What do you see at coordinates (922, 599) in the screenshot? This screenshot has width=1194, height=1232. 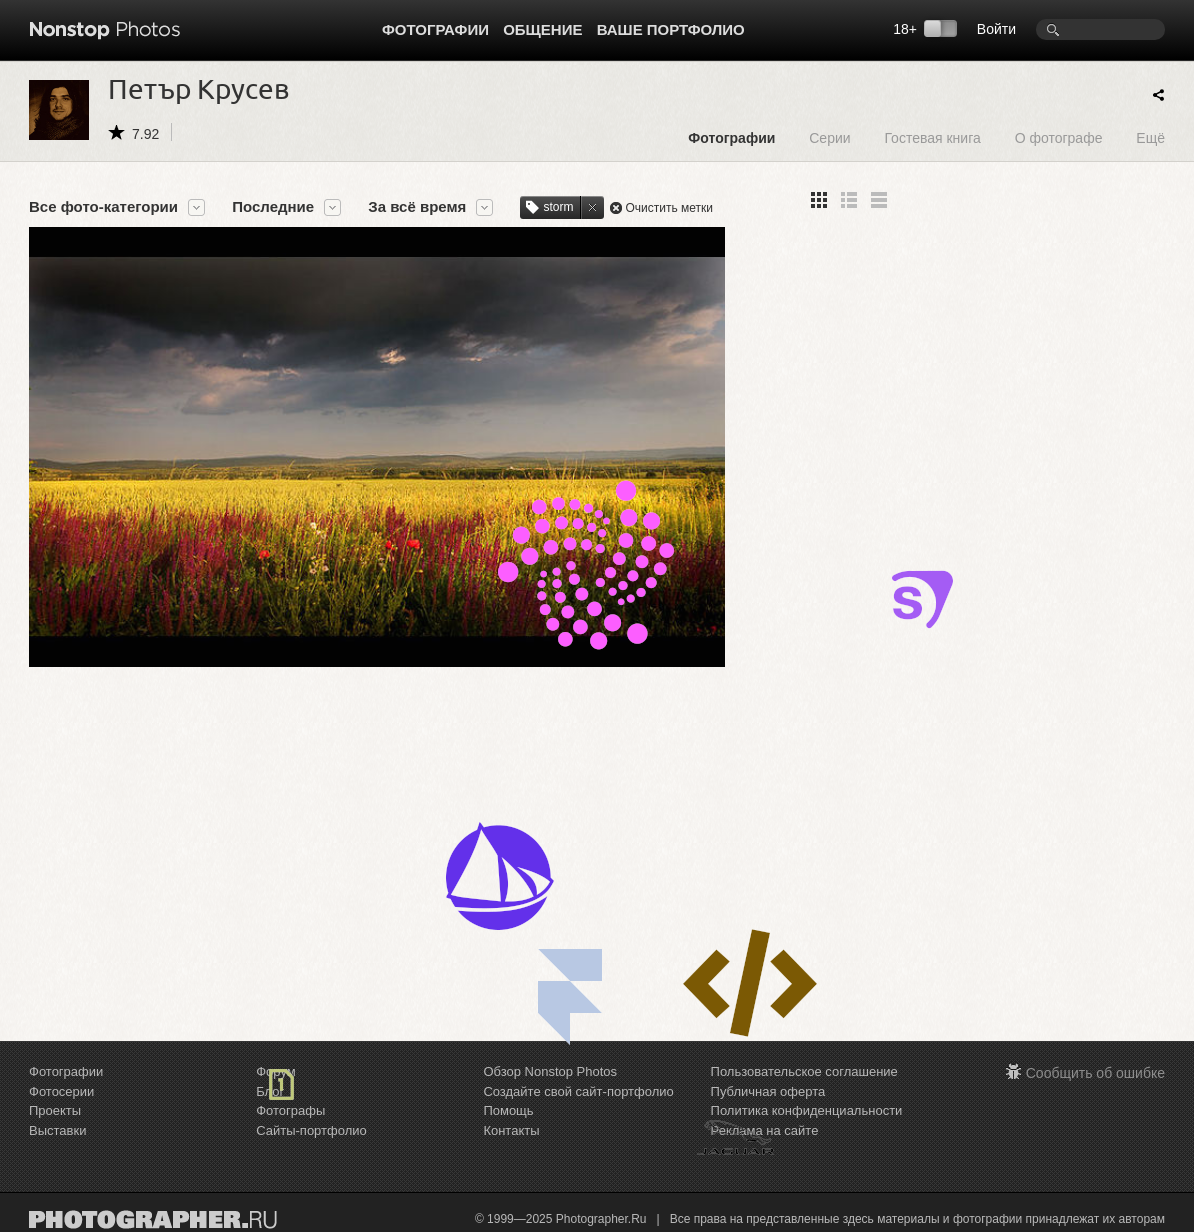 I see `source engine logo` at bounding box center [922, 599].